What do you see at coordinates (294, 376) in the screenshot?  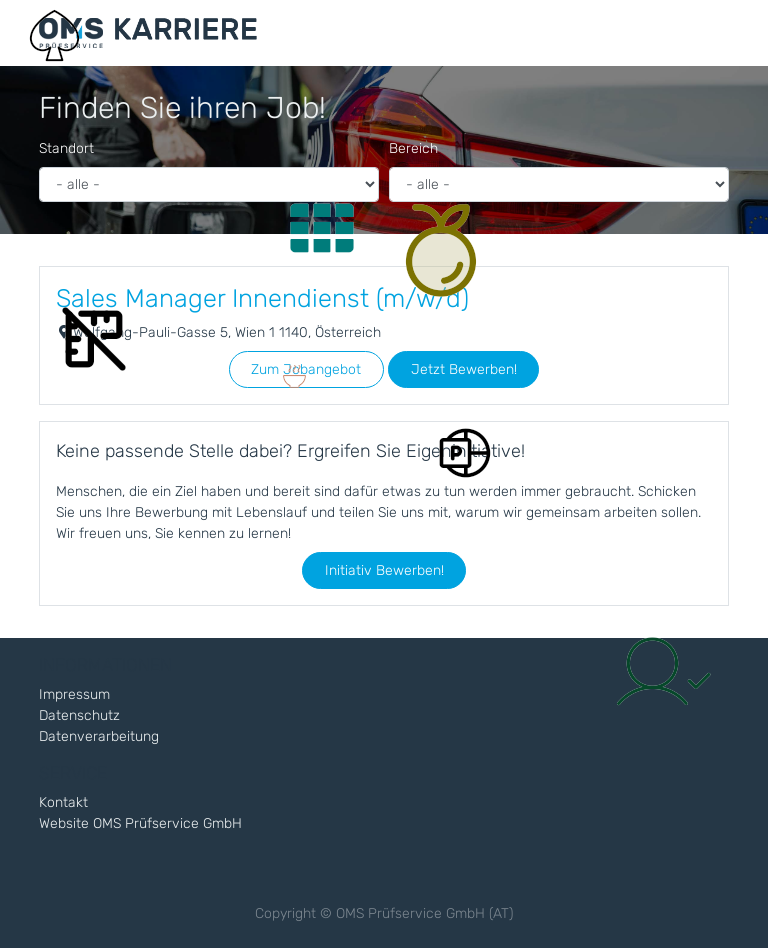 I see `view hot food or soup options` at bounding box center [294, 376].